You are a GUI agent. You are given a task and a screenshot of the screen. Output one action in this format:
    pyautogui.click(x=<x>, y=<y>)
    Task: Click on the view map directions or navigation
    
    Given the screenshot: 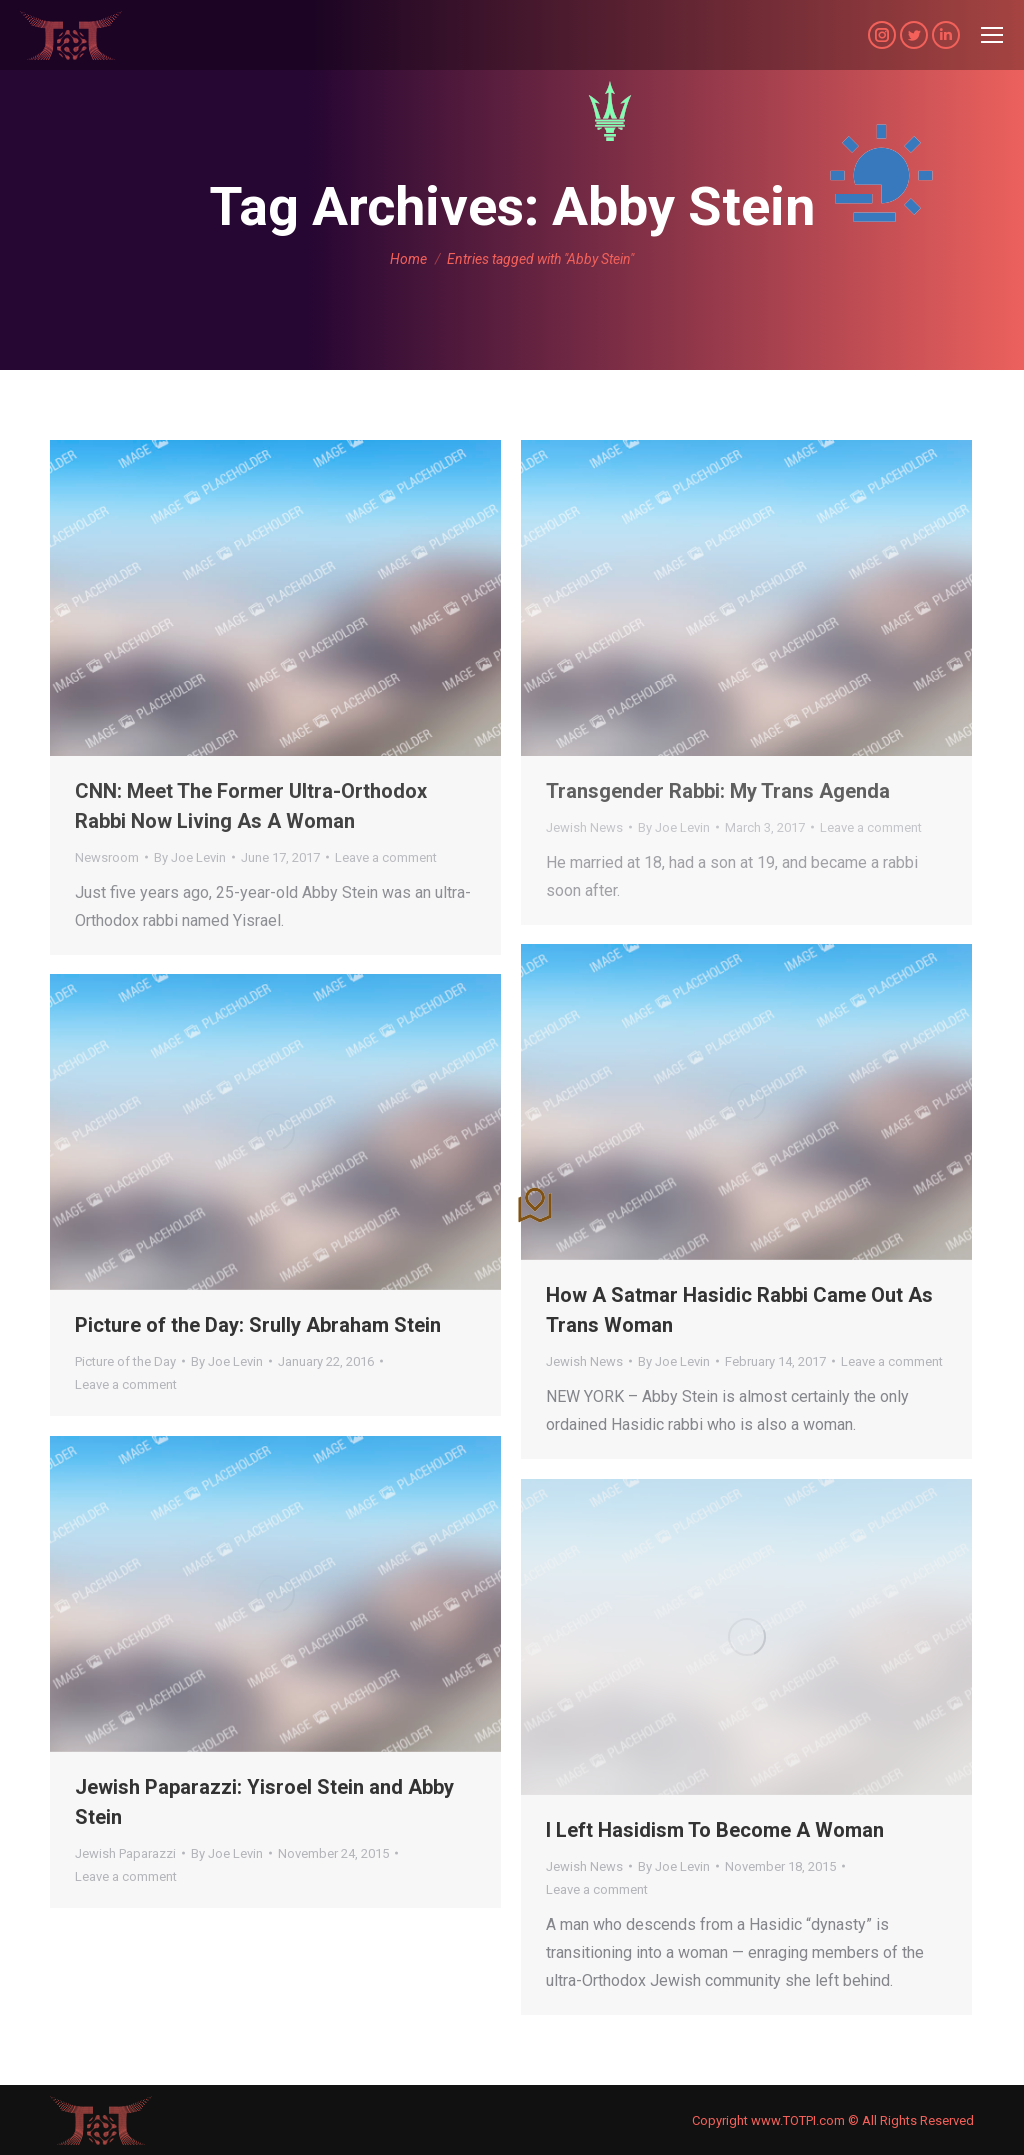 What is the action you would take?
    pyautogui.click(x=535, y=1206)
    